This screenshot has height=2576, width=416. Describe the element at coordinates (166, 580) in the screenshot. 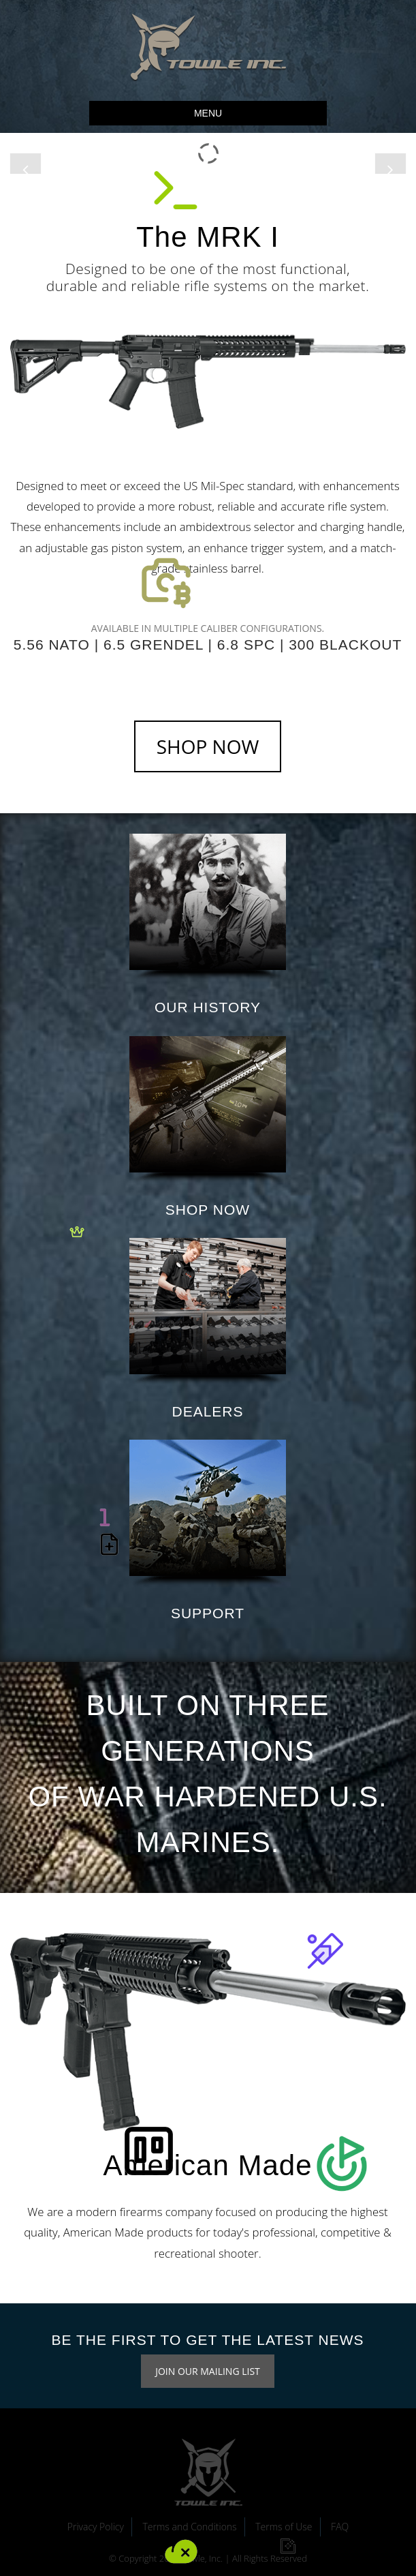

I see `capture or scan bitcoin QR codes` at that location.